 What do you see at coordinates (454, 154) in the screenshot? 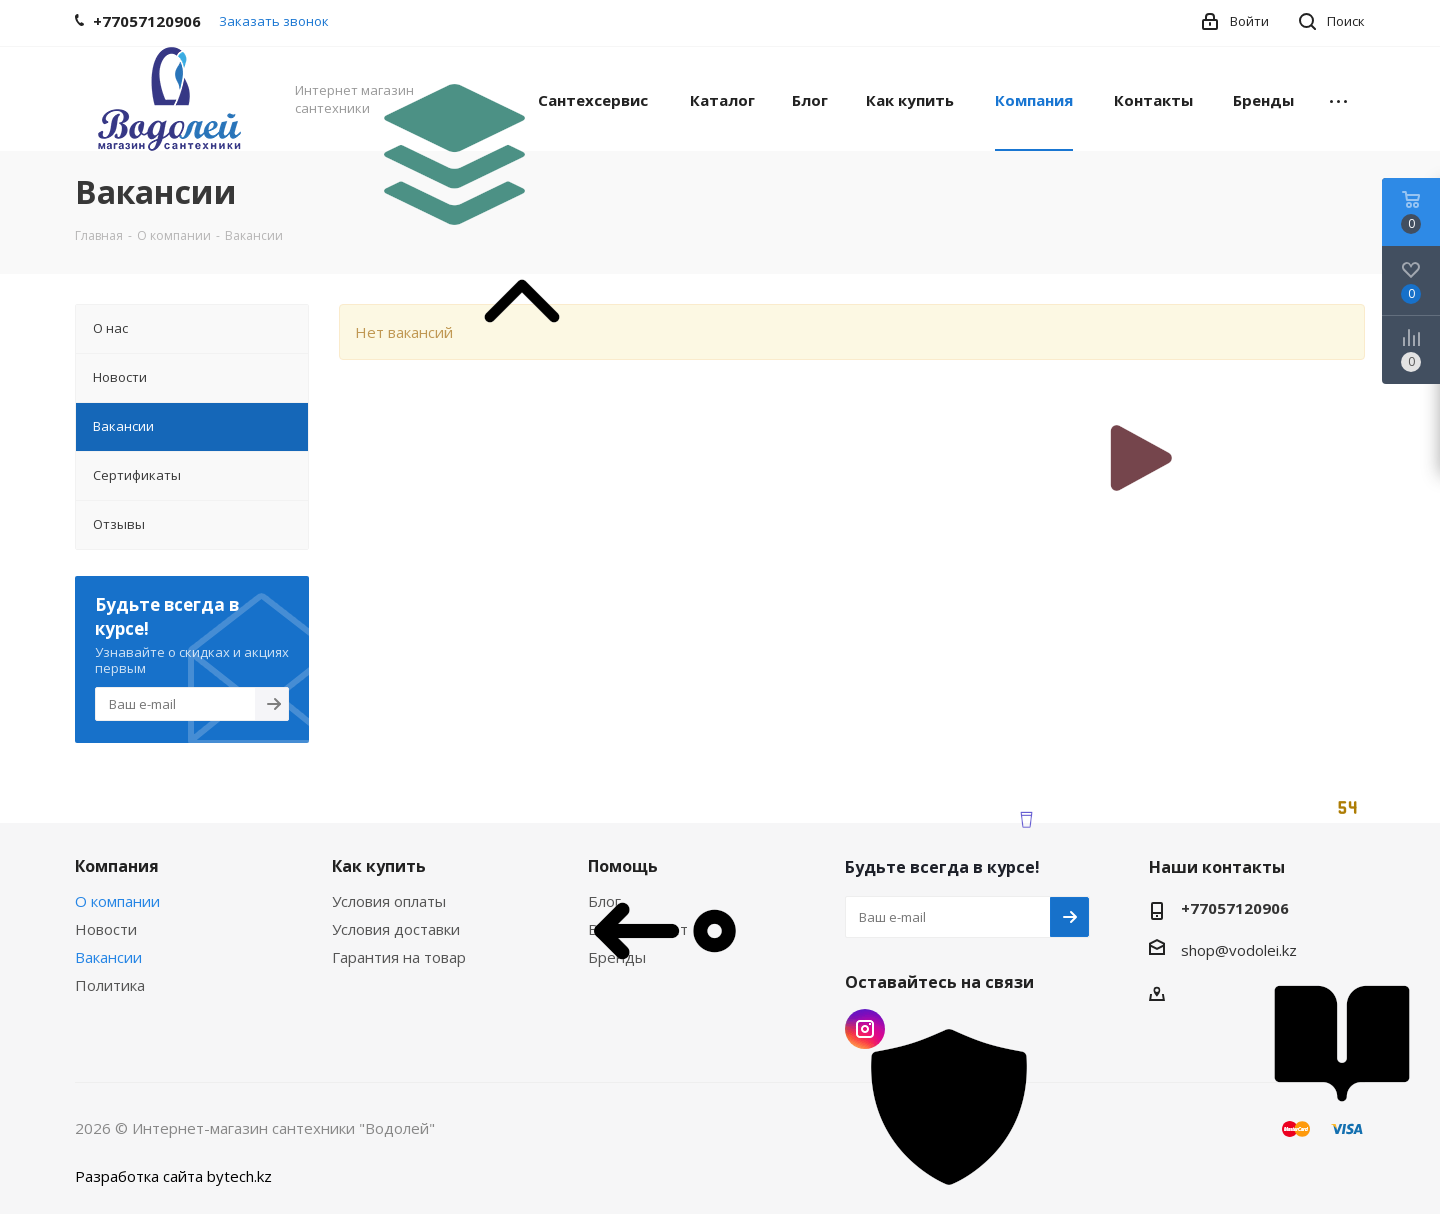
I see `open Buffer social media scheduling app` at bounding box center [454, 154].